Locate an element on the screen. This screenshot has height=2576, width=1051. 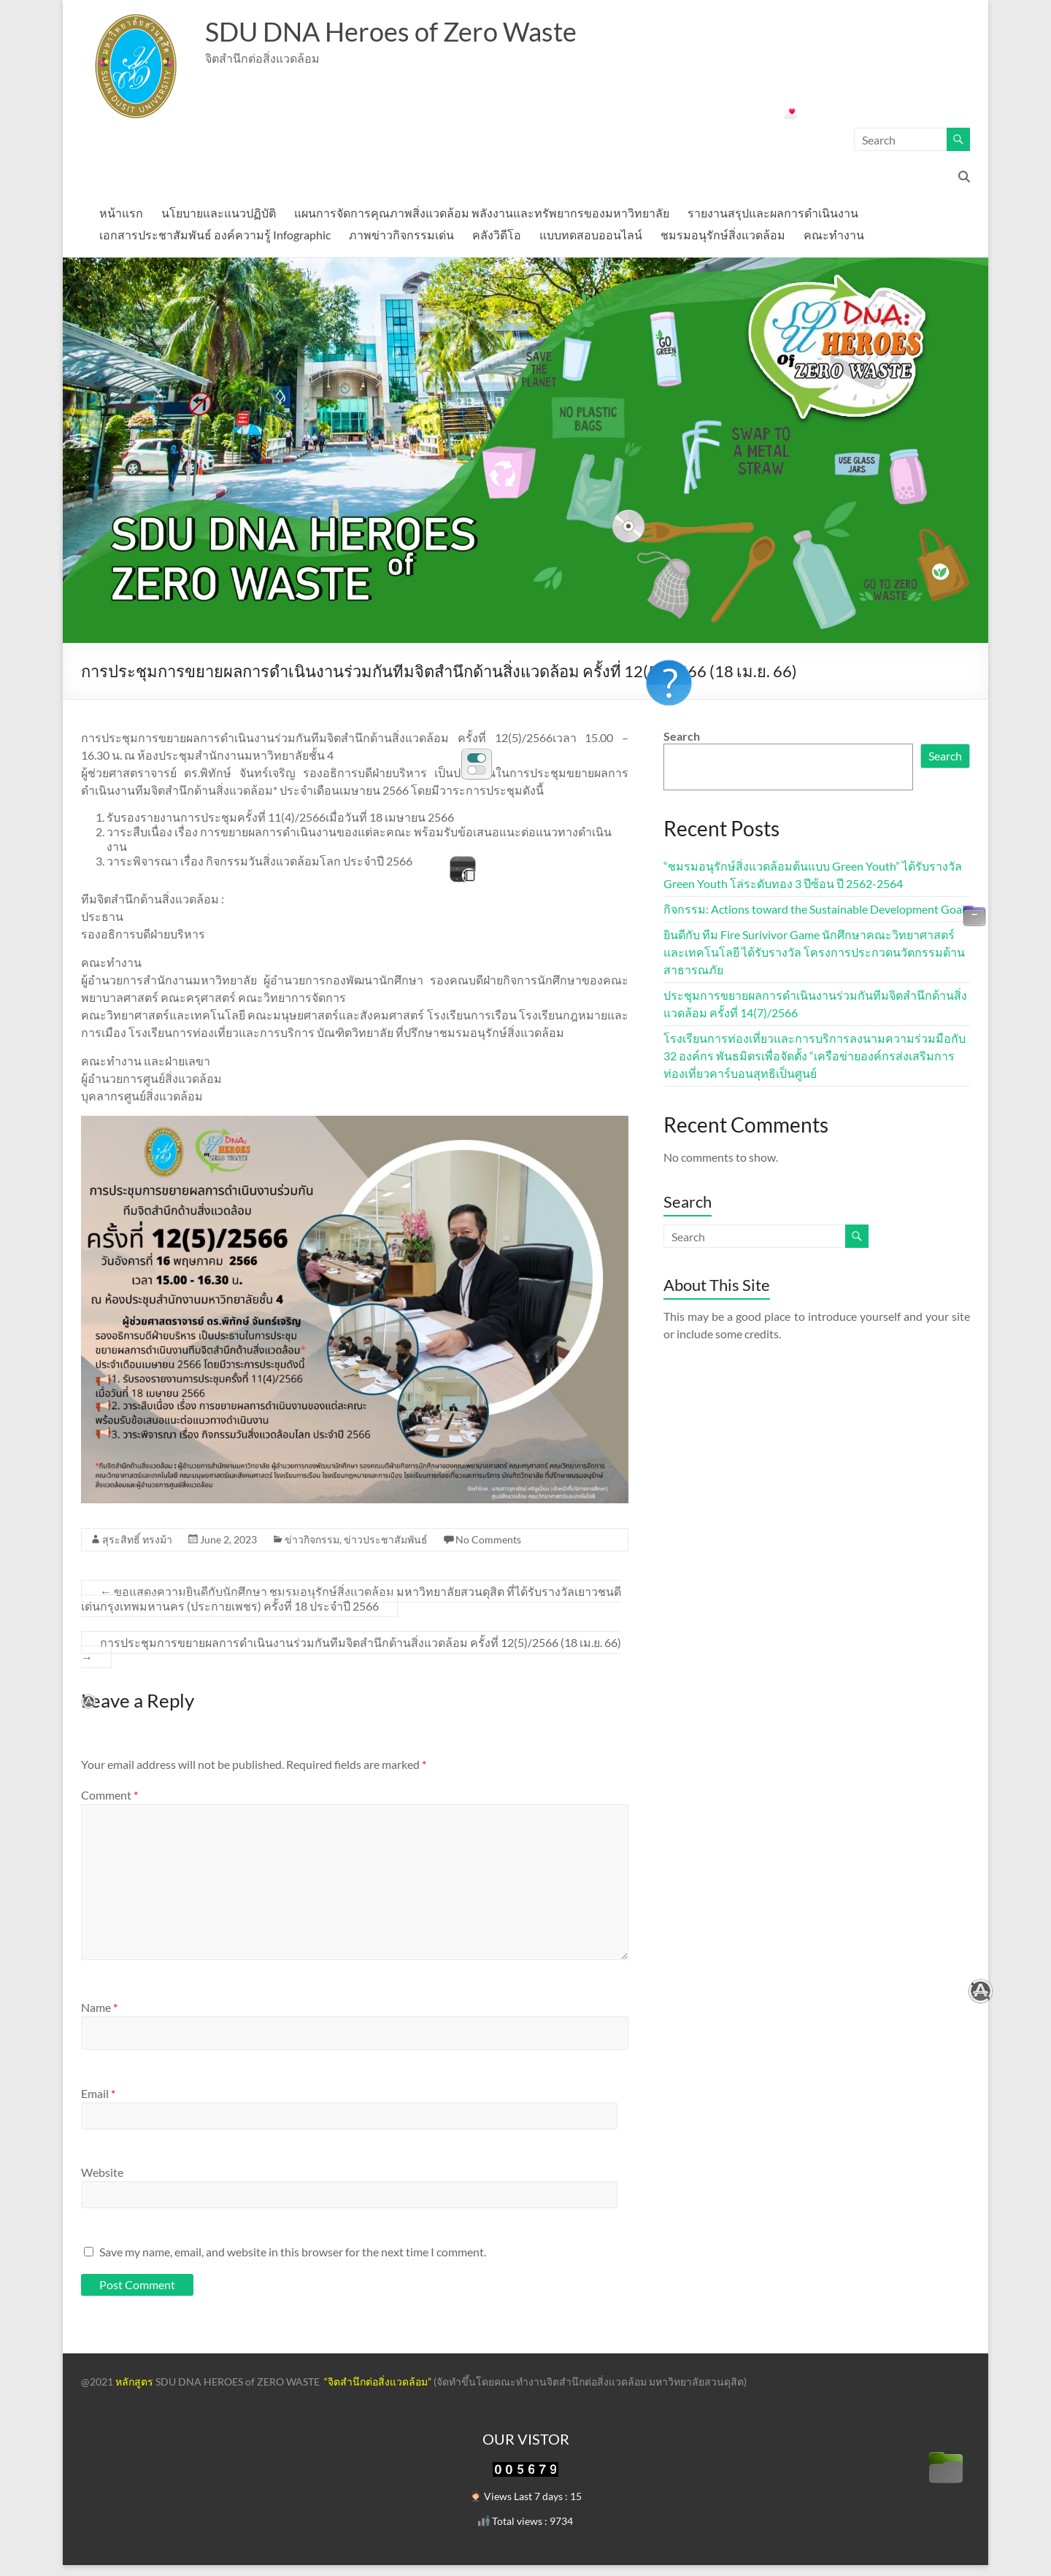
indicates a DVD or optical disc drive is located at coordinates (628, 526).